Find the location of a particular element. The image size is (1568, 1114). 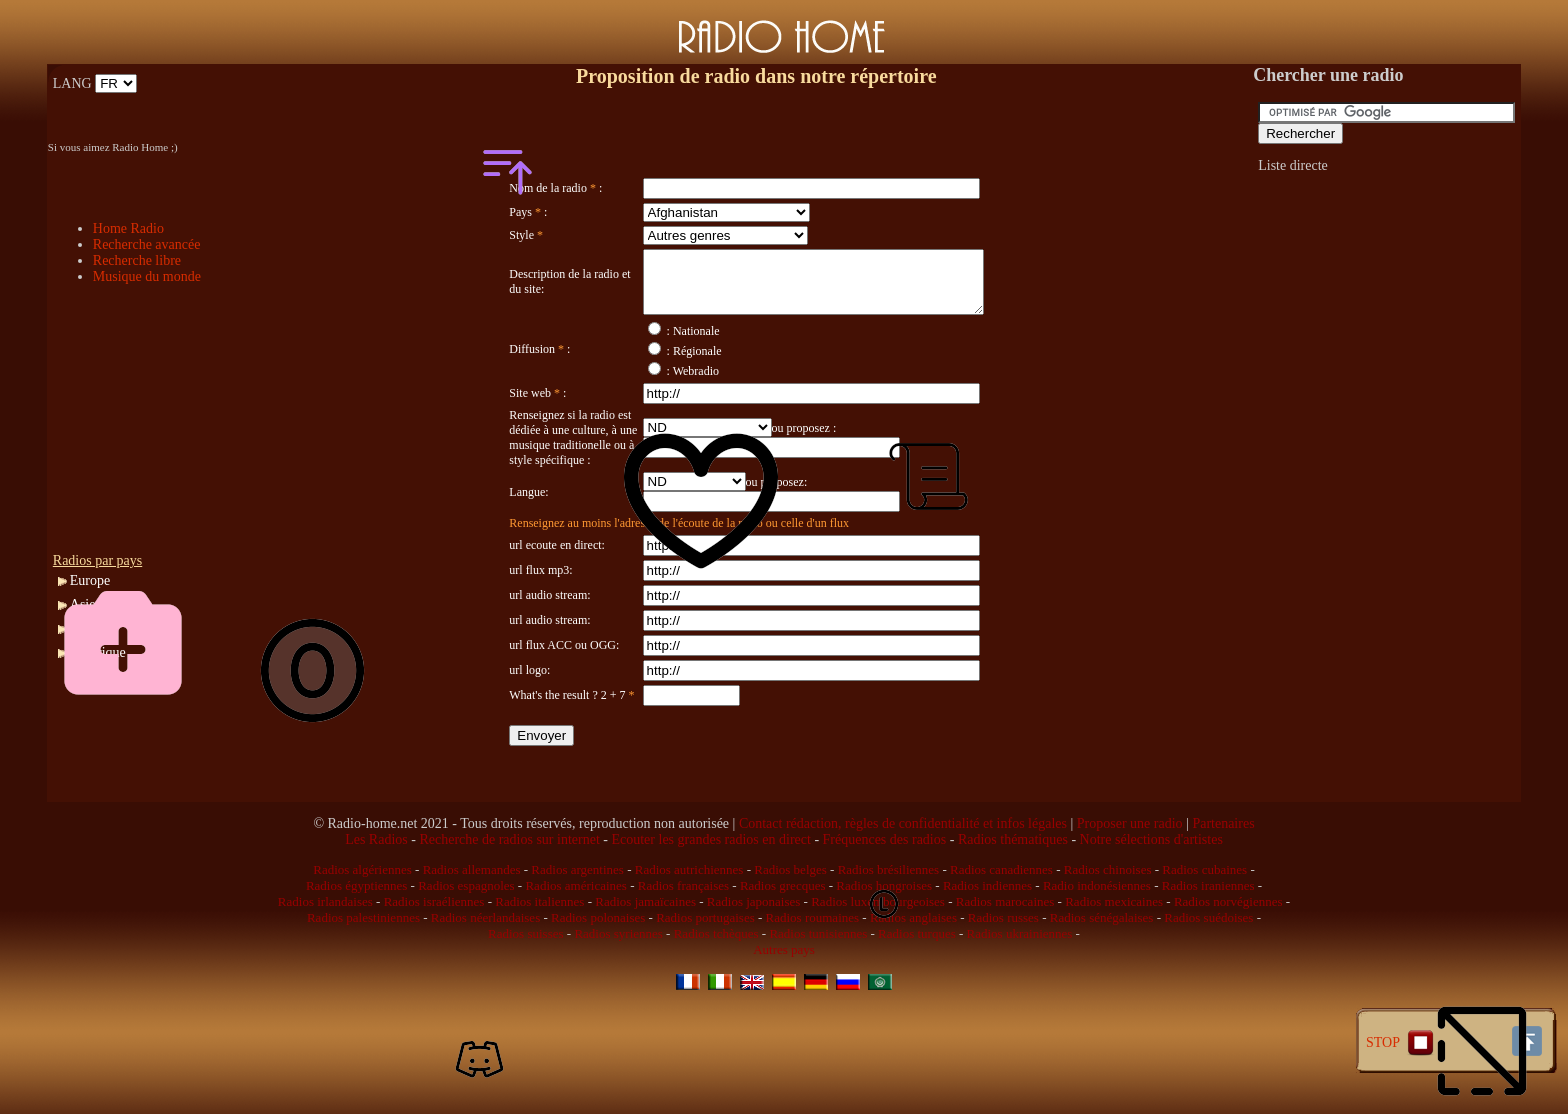

sort list in ascending order is located at coordinates (507, 170).